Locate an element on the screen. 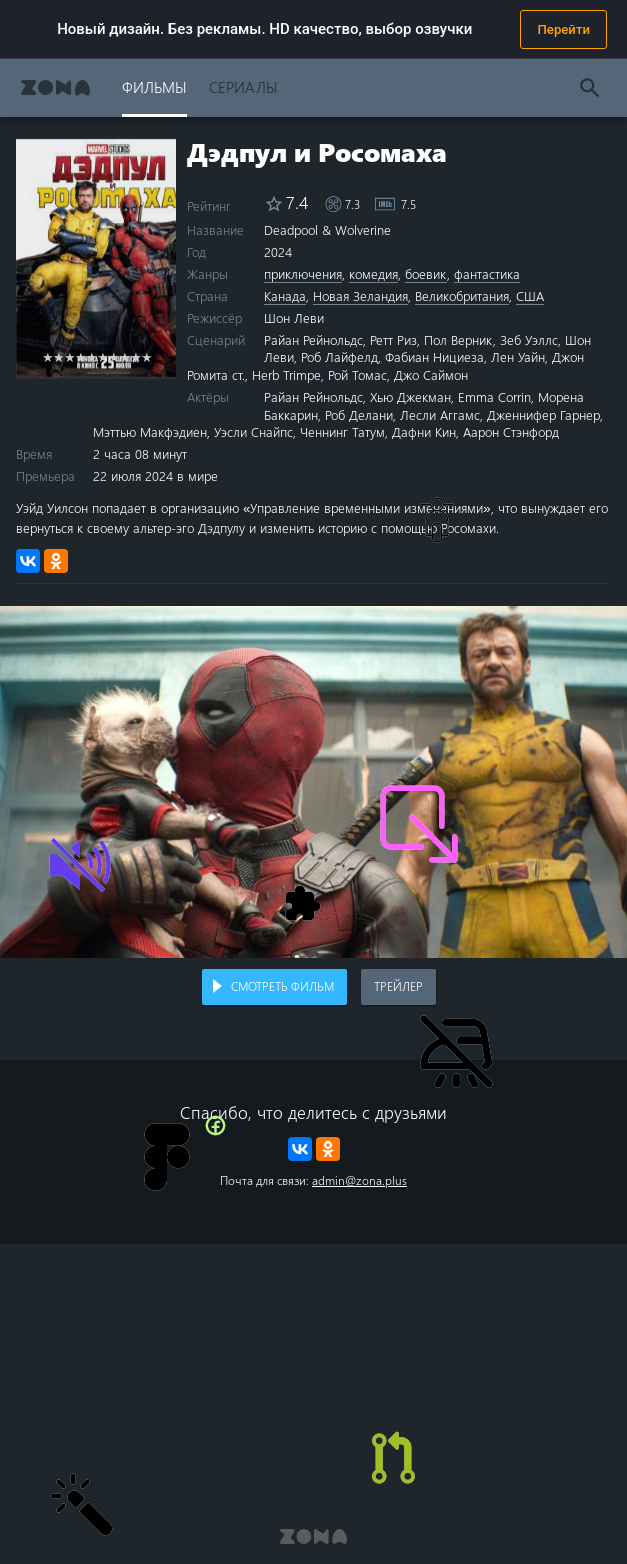  open Figma design tool is located at coordinates (167, 1157).